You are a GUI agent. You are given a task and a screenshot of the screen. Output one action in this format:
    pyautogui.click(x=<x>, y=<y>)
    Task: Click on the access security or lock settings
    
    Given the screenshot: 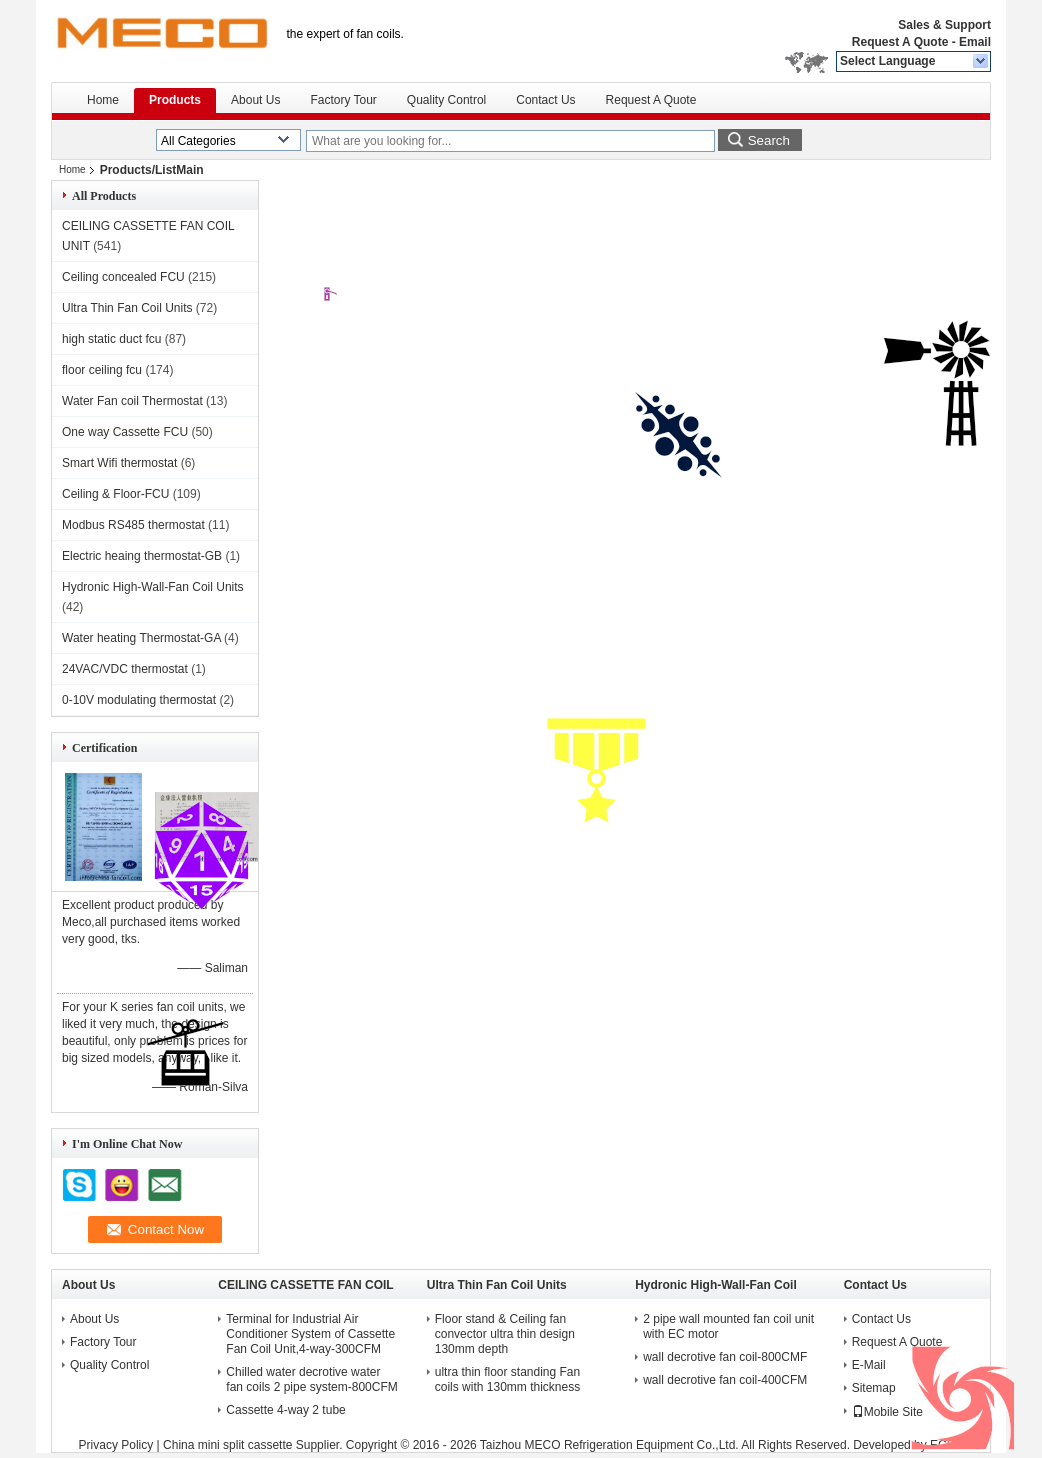 What is the action you would take?
    pyautogui.click(x=330, y=294)
    